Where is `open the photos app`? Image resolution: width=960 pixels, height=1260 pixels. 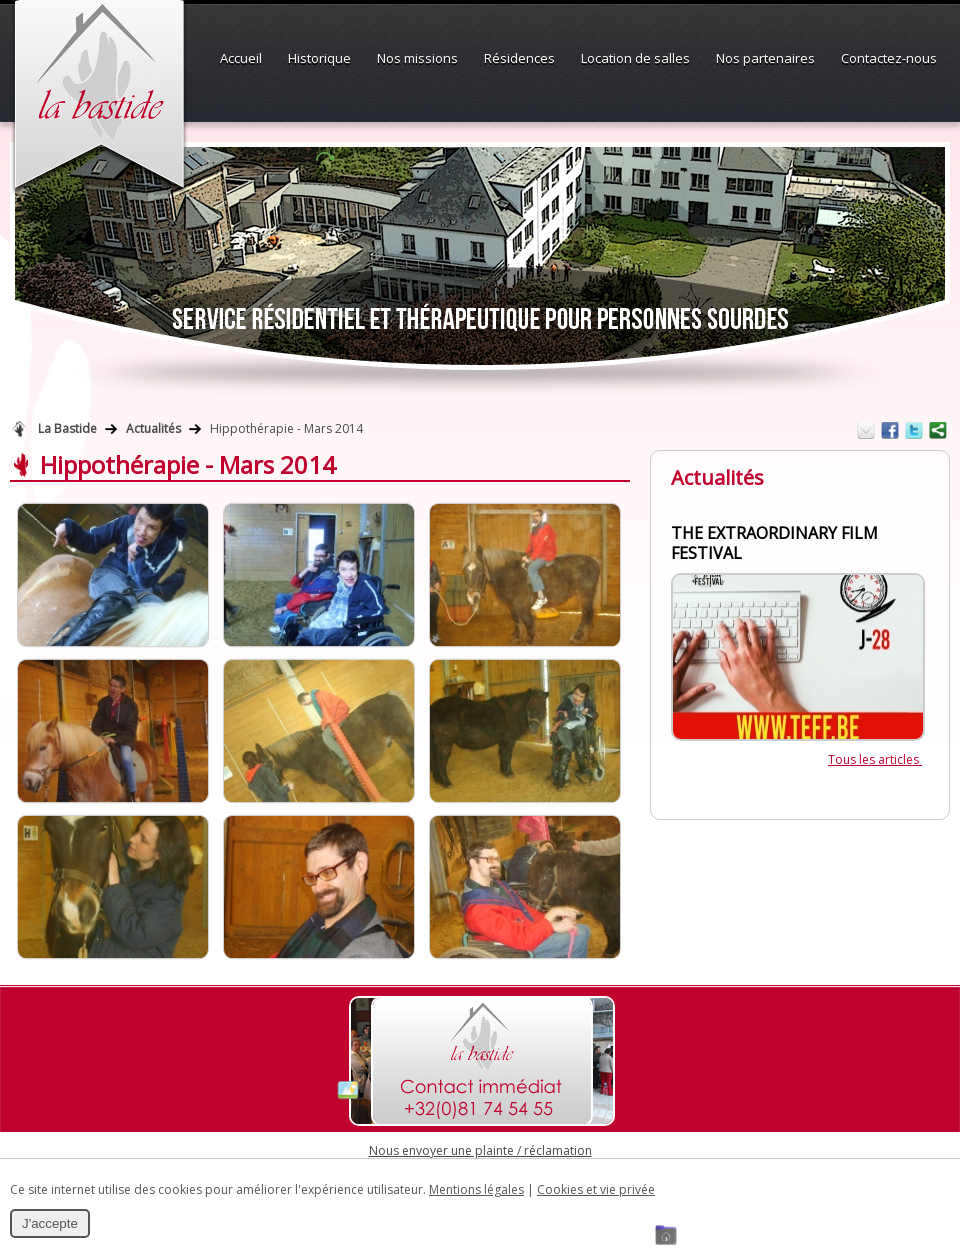
open the photos app is located at coordinates (348, 1090).